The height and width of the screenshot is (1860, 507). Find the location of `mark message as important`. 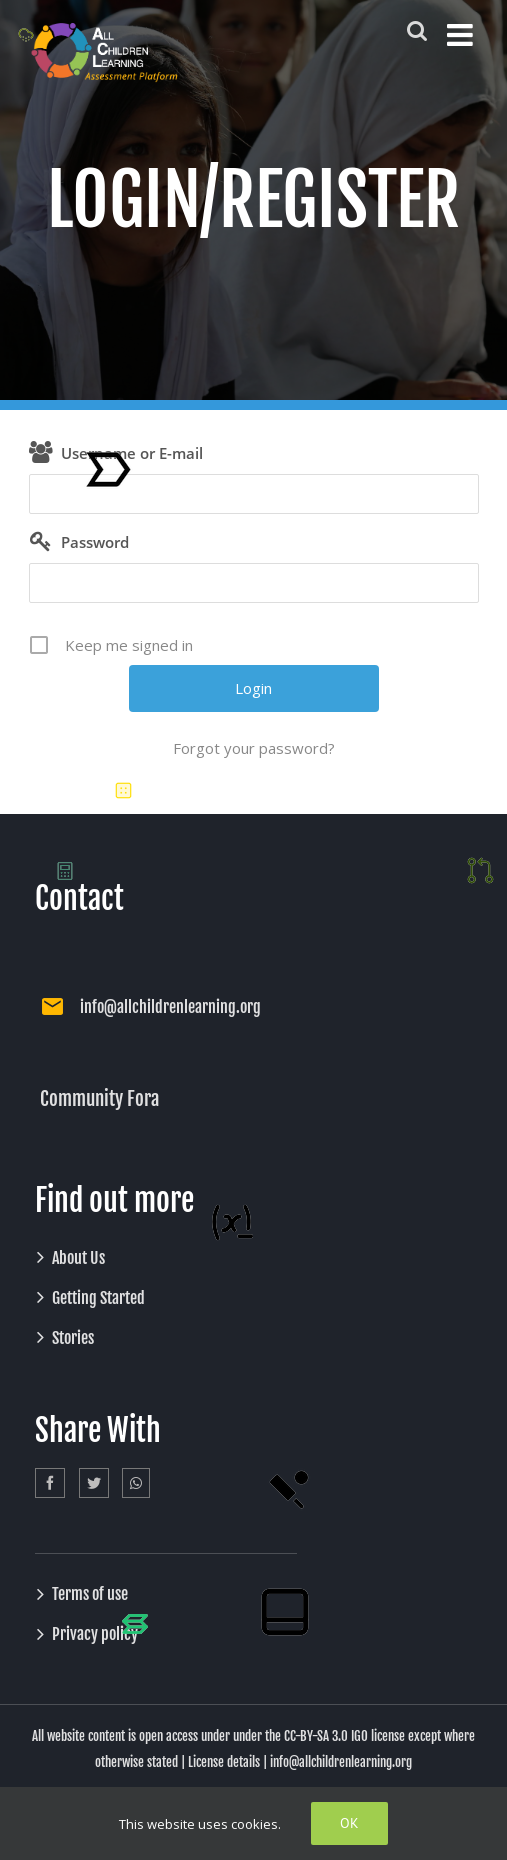

mark message as important is located at coordinates (108, 469).